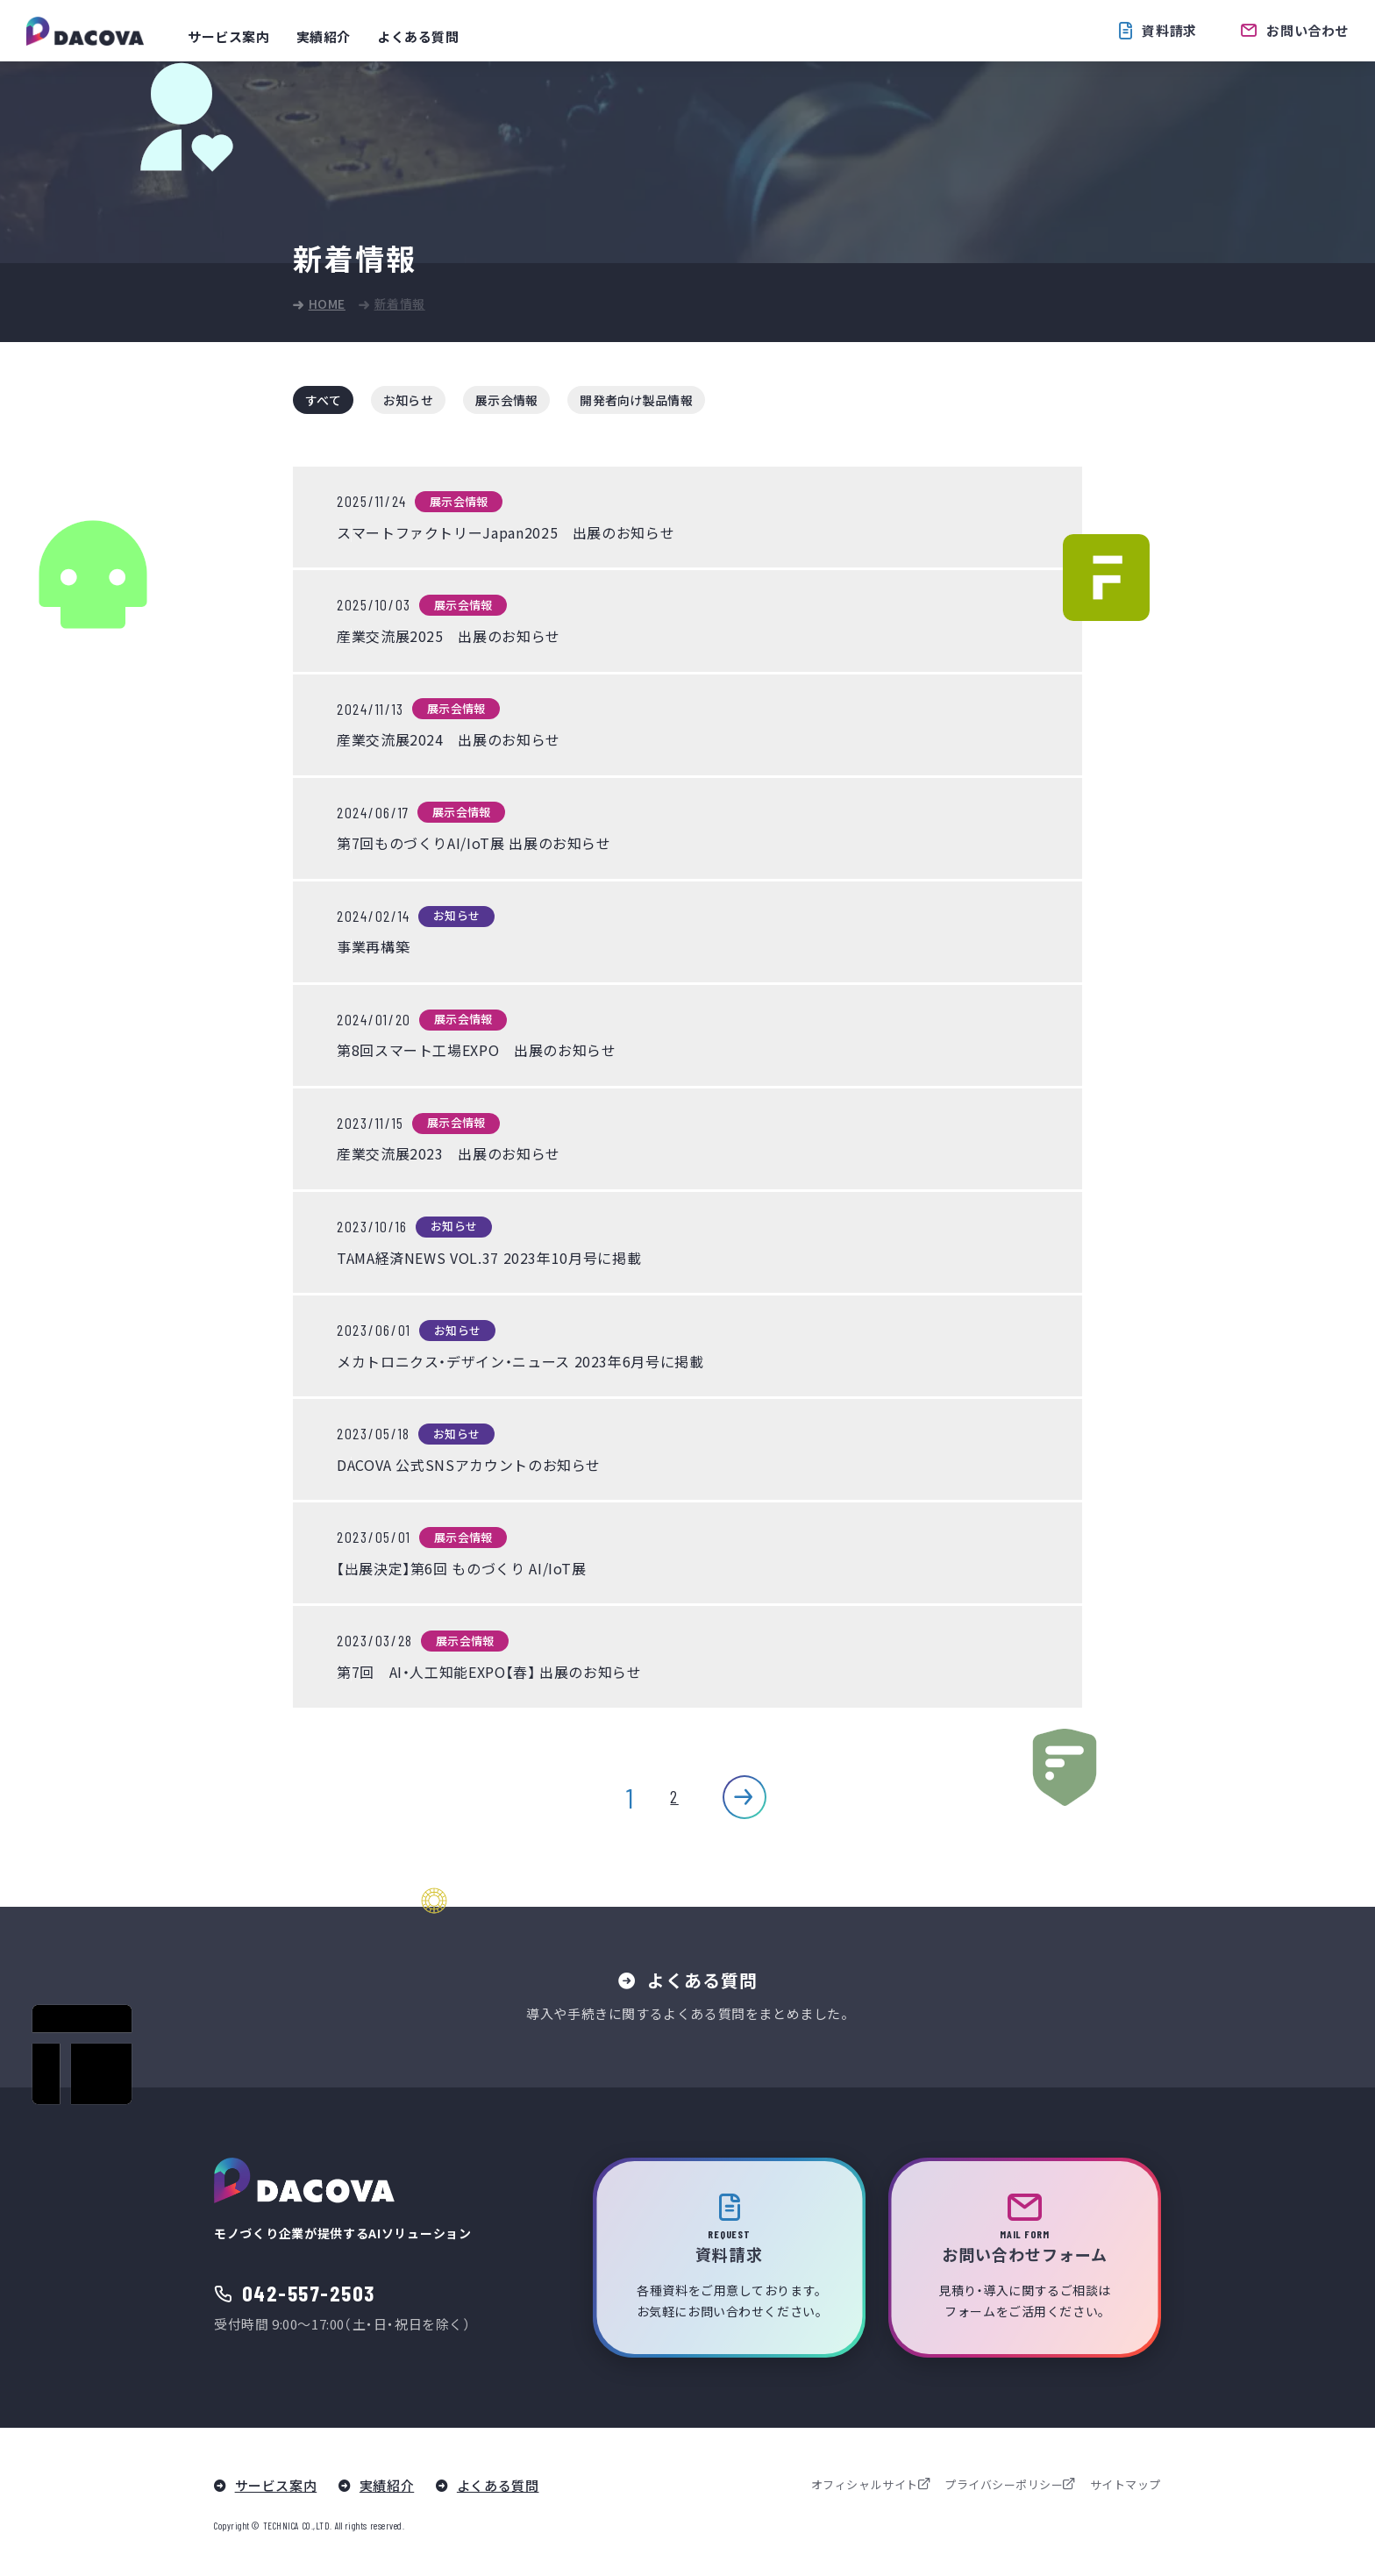  I want to click on frappe framework logo, so click(1106, 577).